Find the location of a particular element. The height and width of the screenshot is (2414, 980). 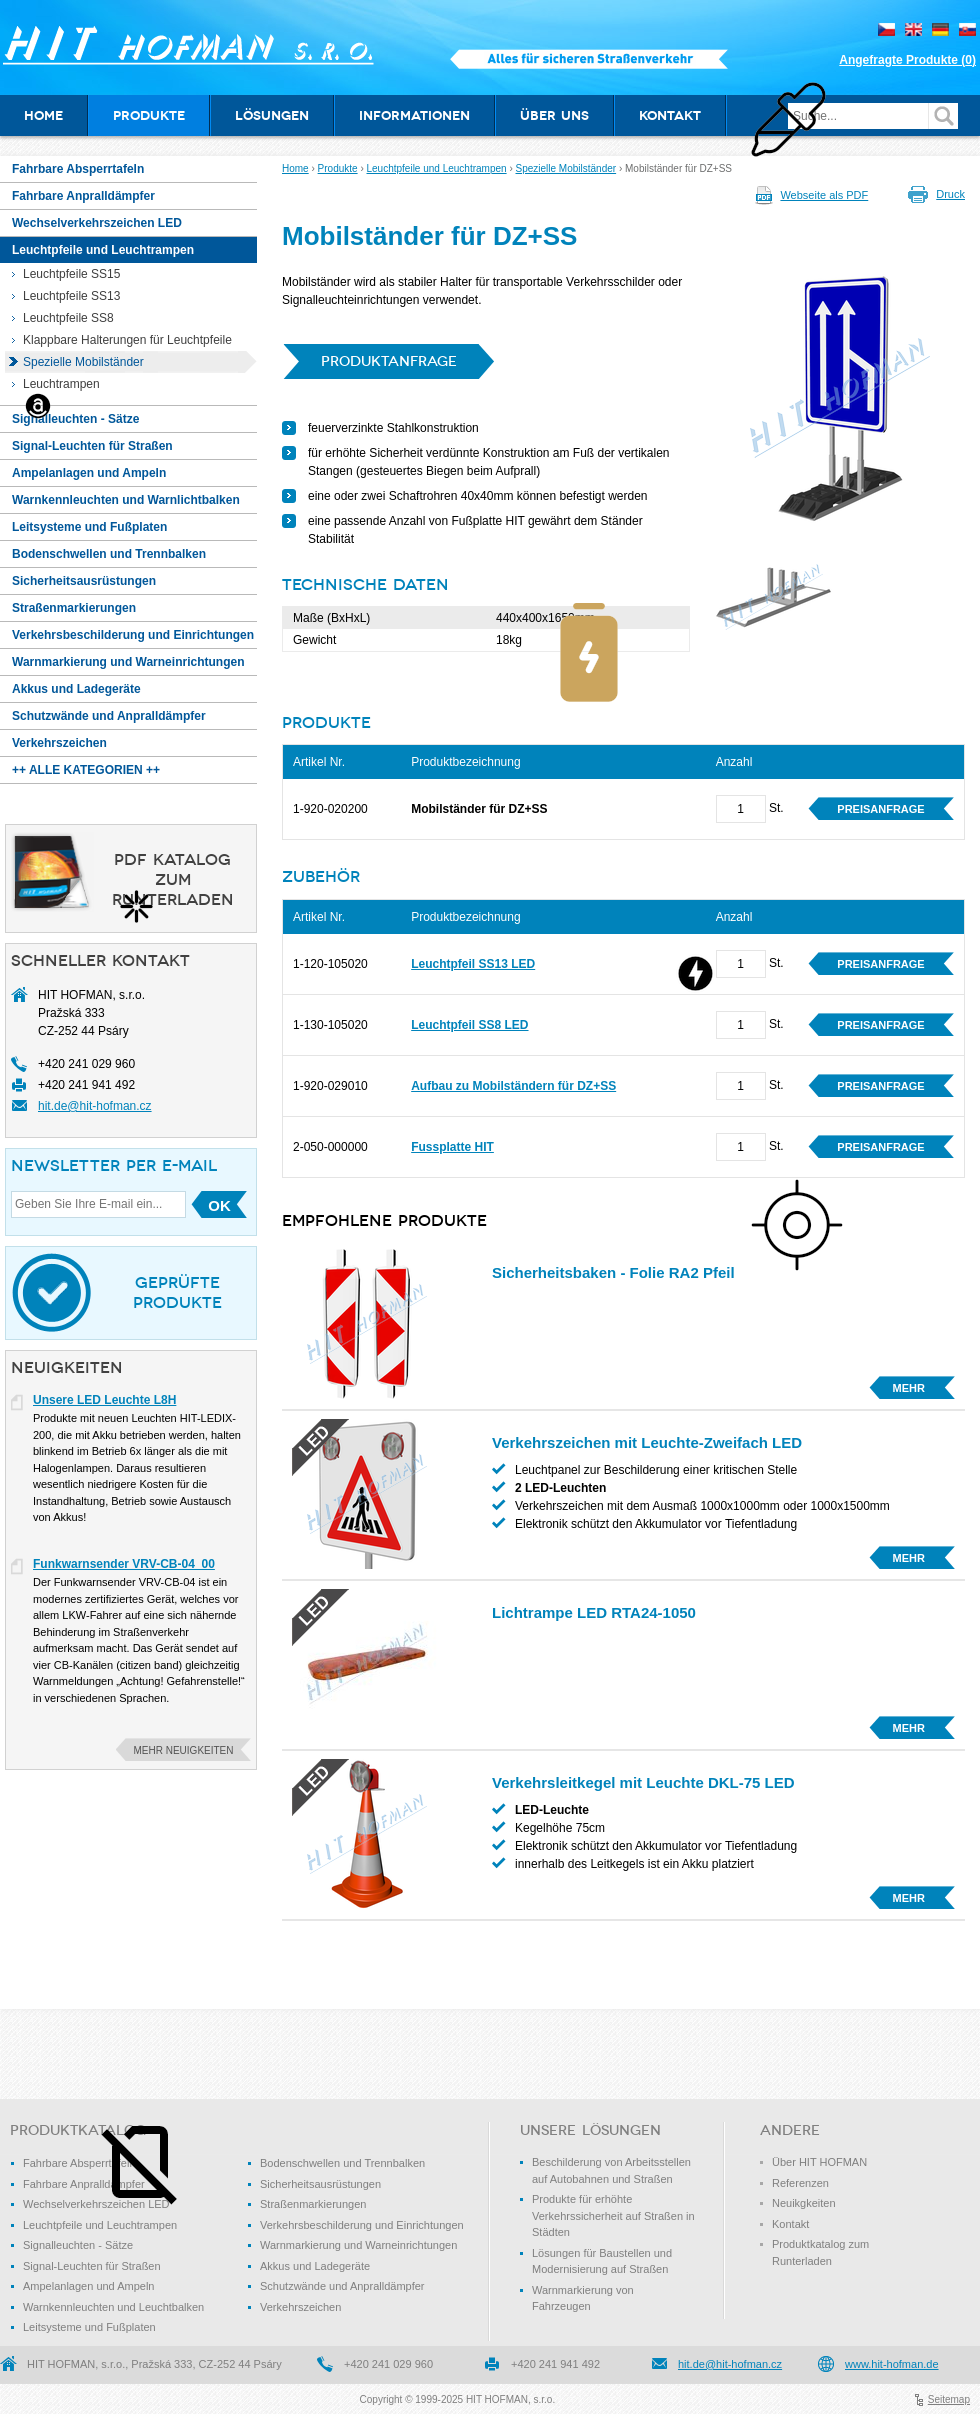

indicates device is currently charging is located at coordinates (589, 654).